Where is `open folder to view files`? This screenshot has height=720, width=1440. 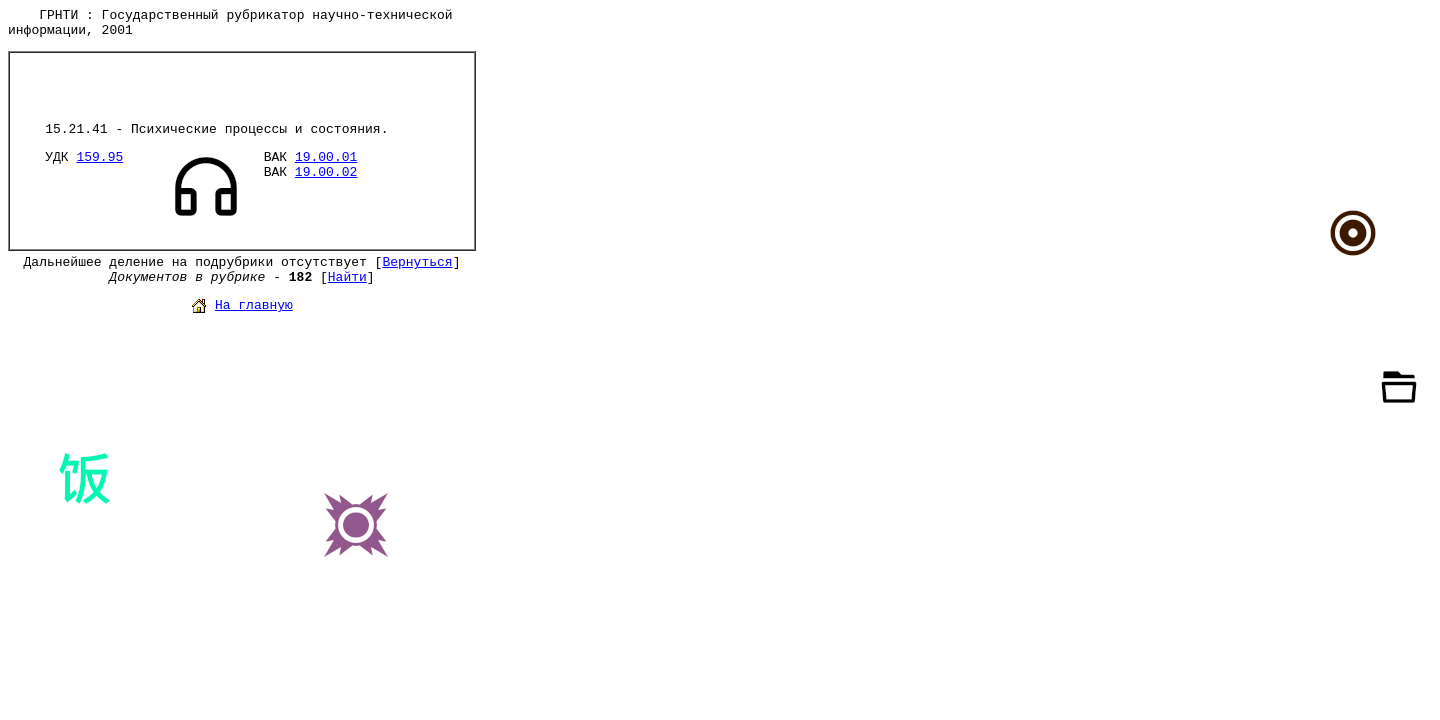 open folder to view files is located at coordinates (1399, 387).